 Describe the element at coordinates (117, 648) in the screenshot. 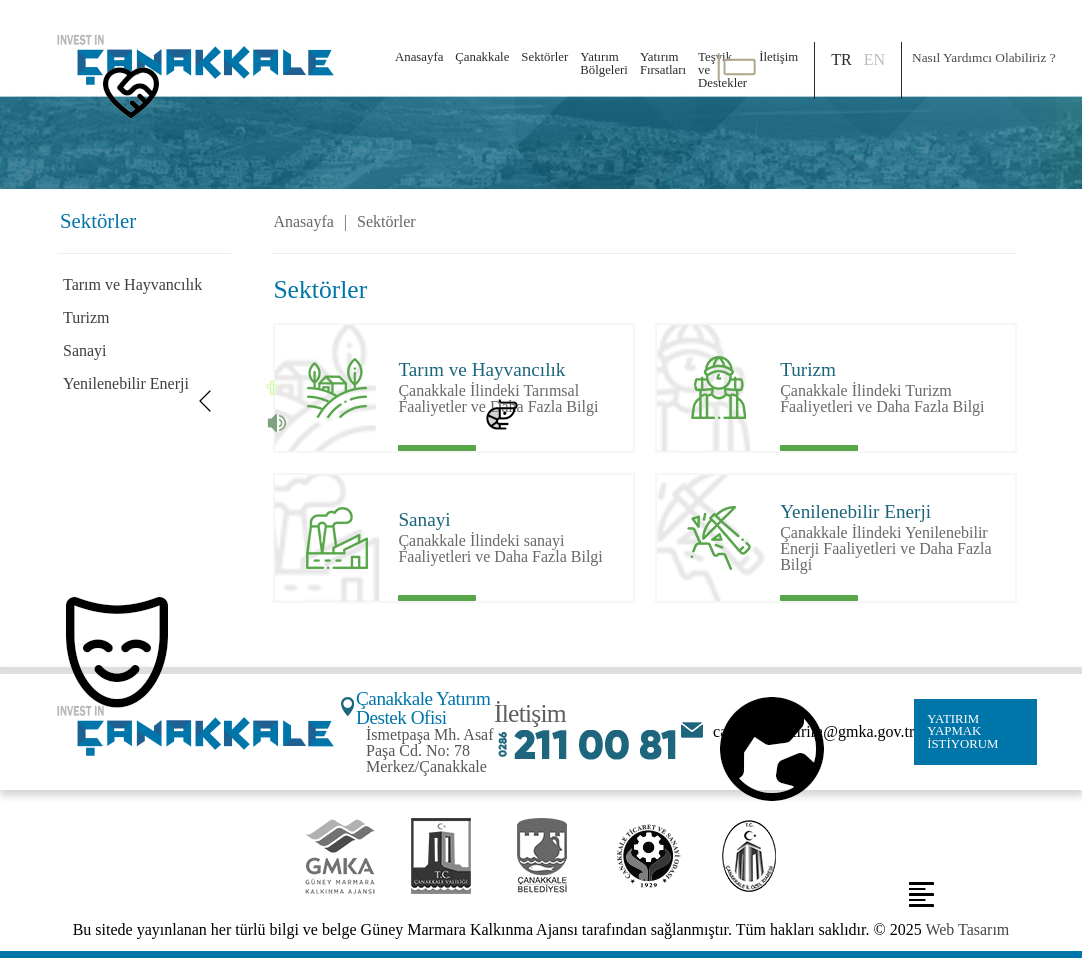

I see `access theater or entertainment mode` at that location.